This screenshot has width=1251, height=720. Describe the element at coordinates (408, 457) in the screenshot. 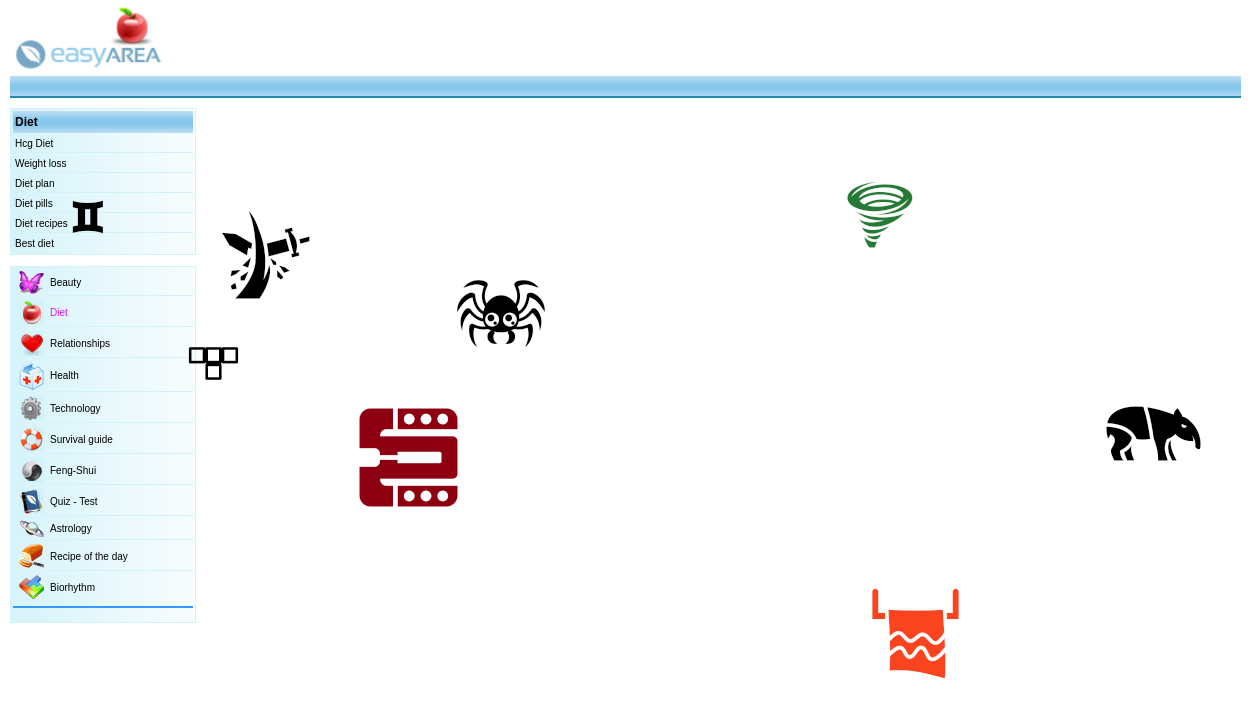

I see `connect or link two components together` at that location.